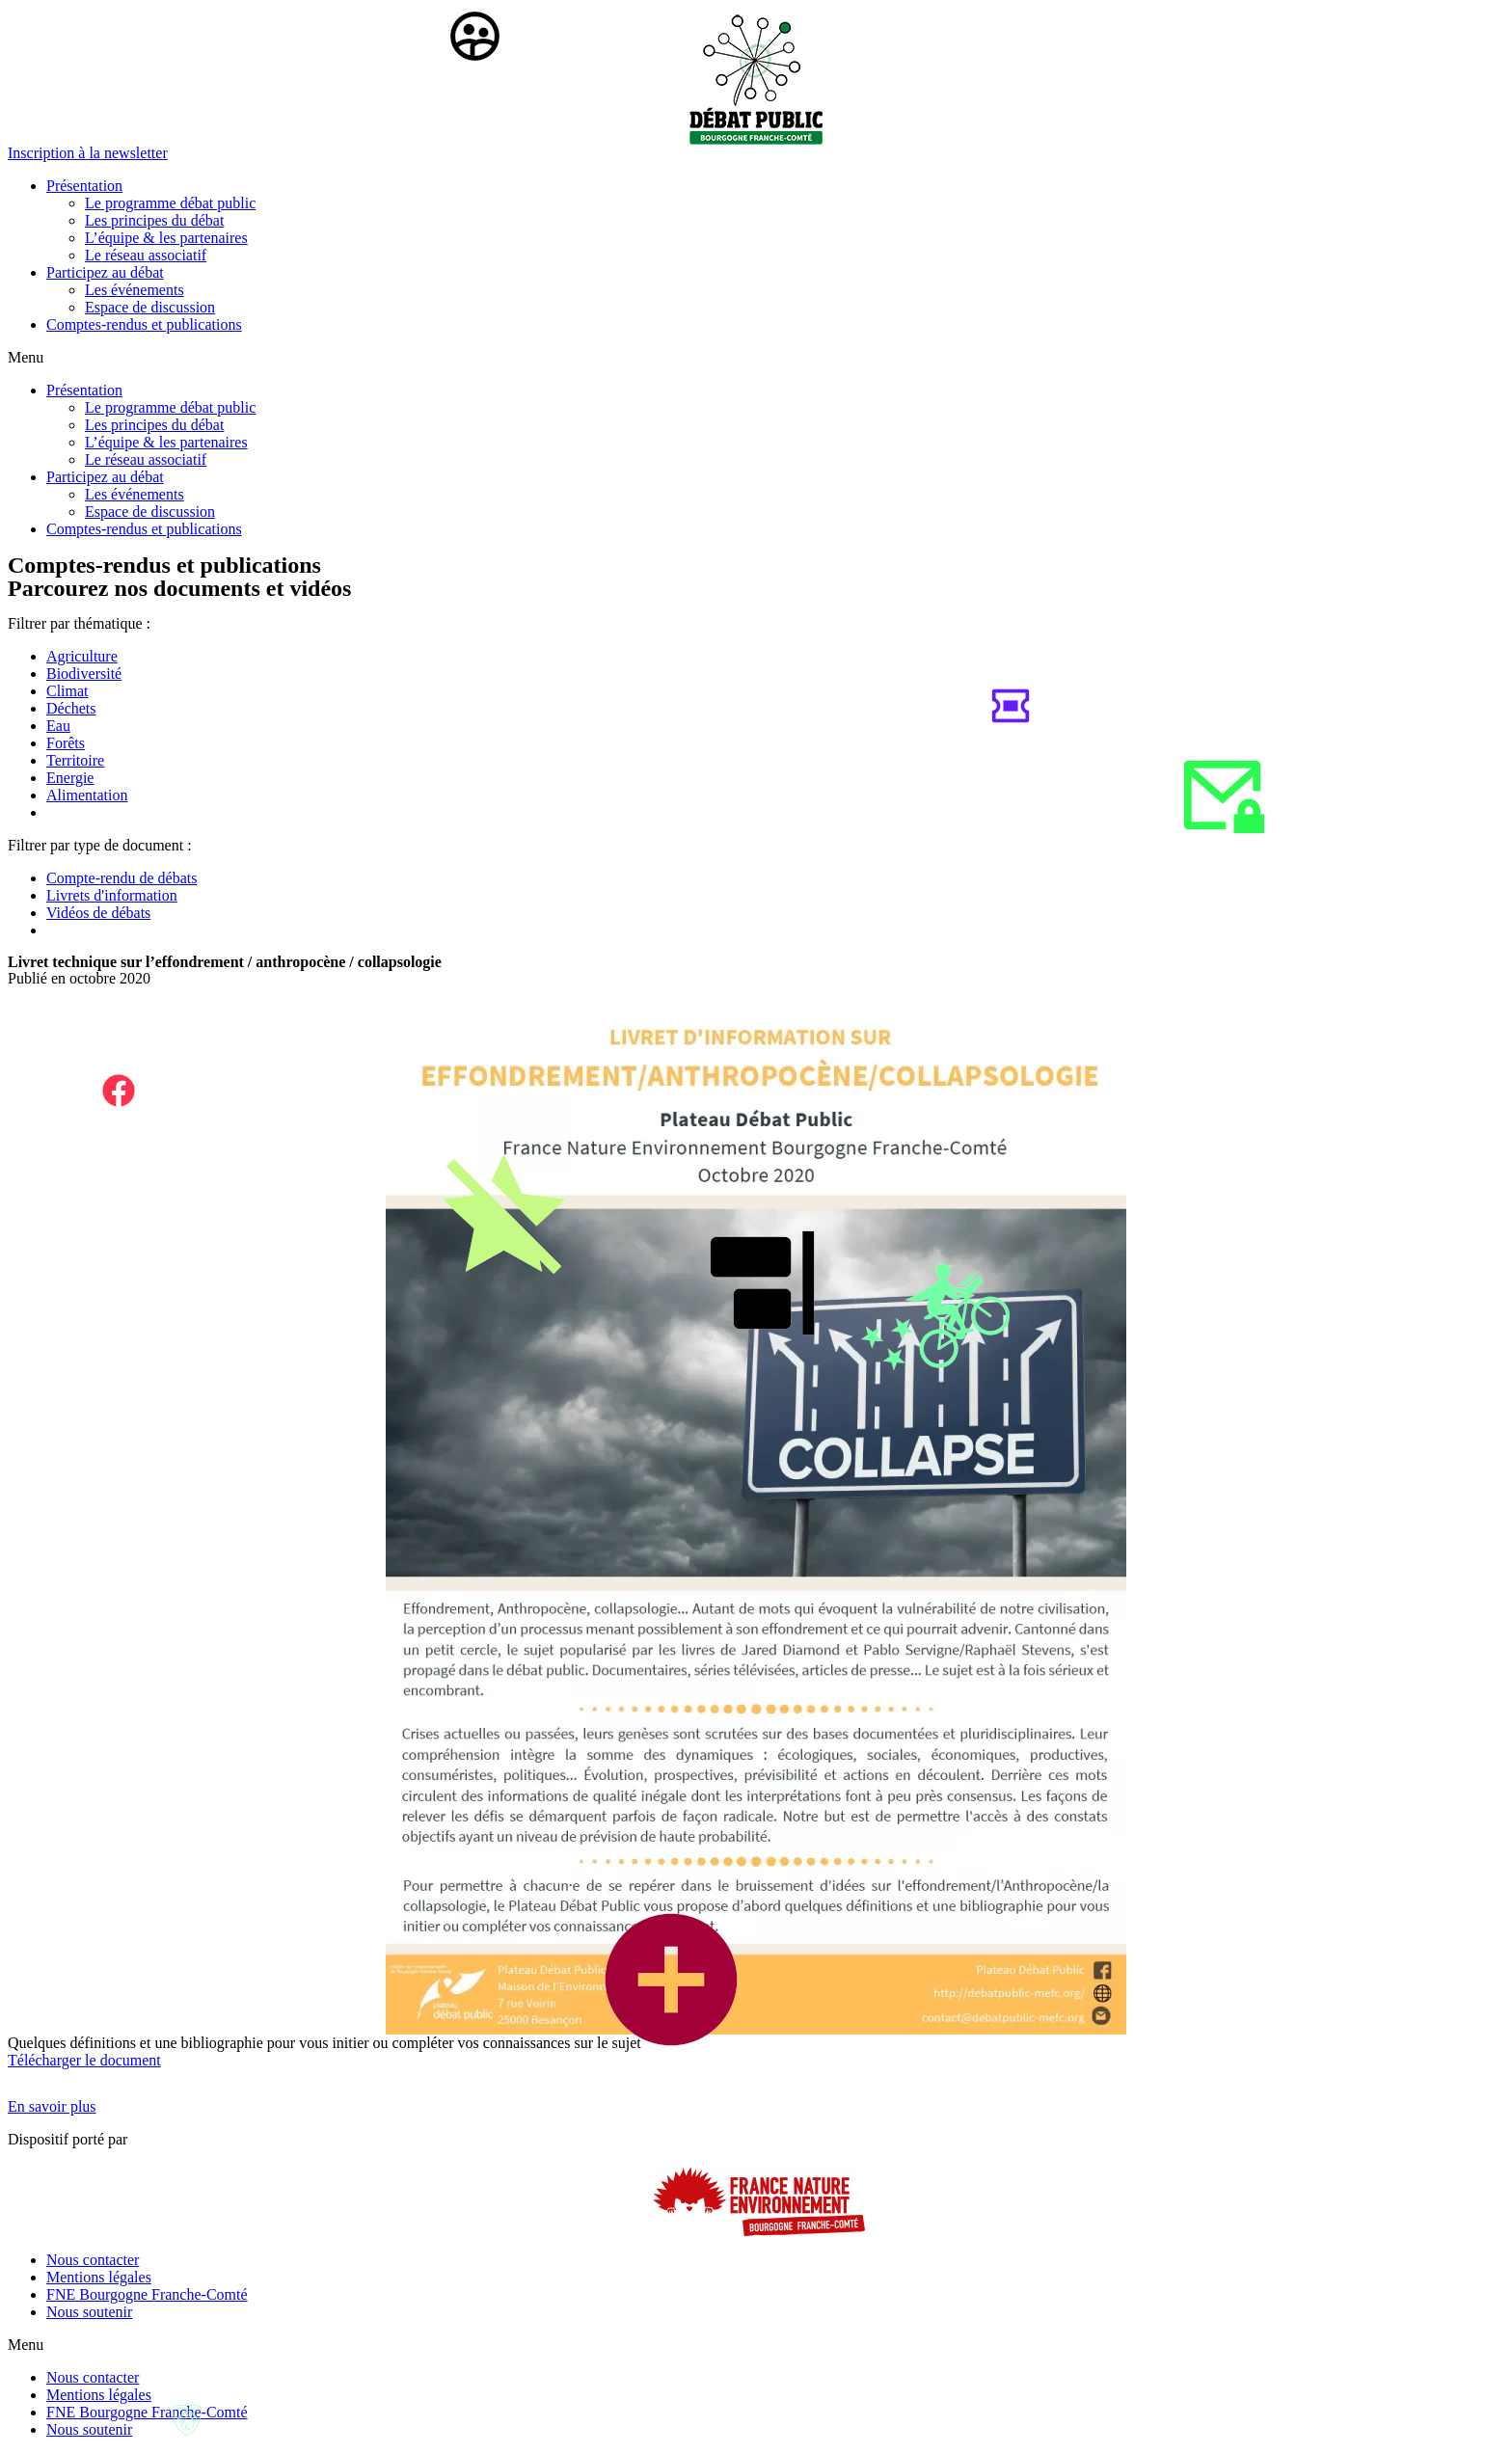 The width and height of the screenshot is (1512, 2454). Describe the element at coordinates (187, 2420) in the screenshot. I see `Peugeot brand logo` at that location.